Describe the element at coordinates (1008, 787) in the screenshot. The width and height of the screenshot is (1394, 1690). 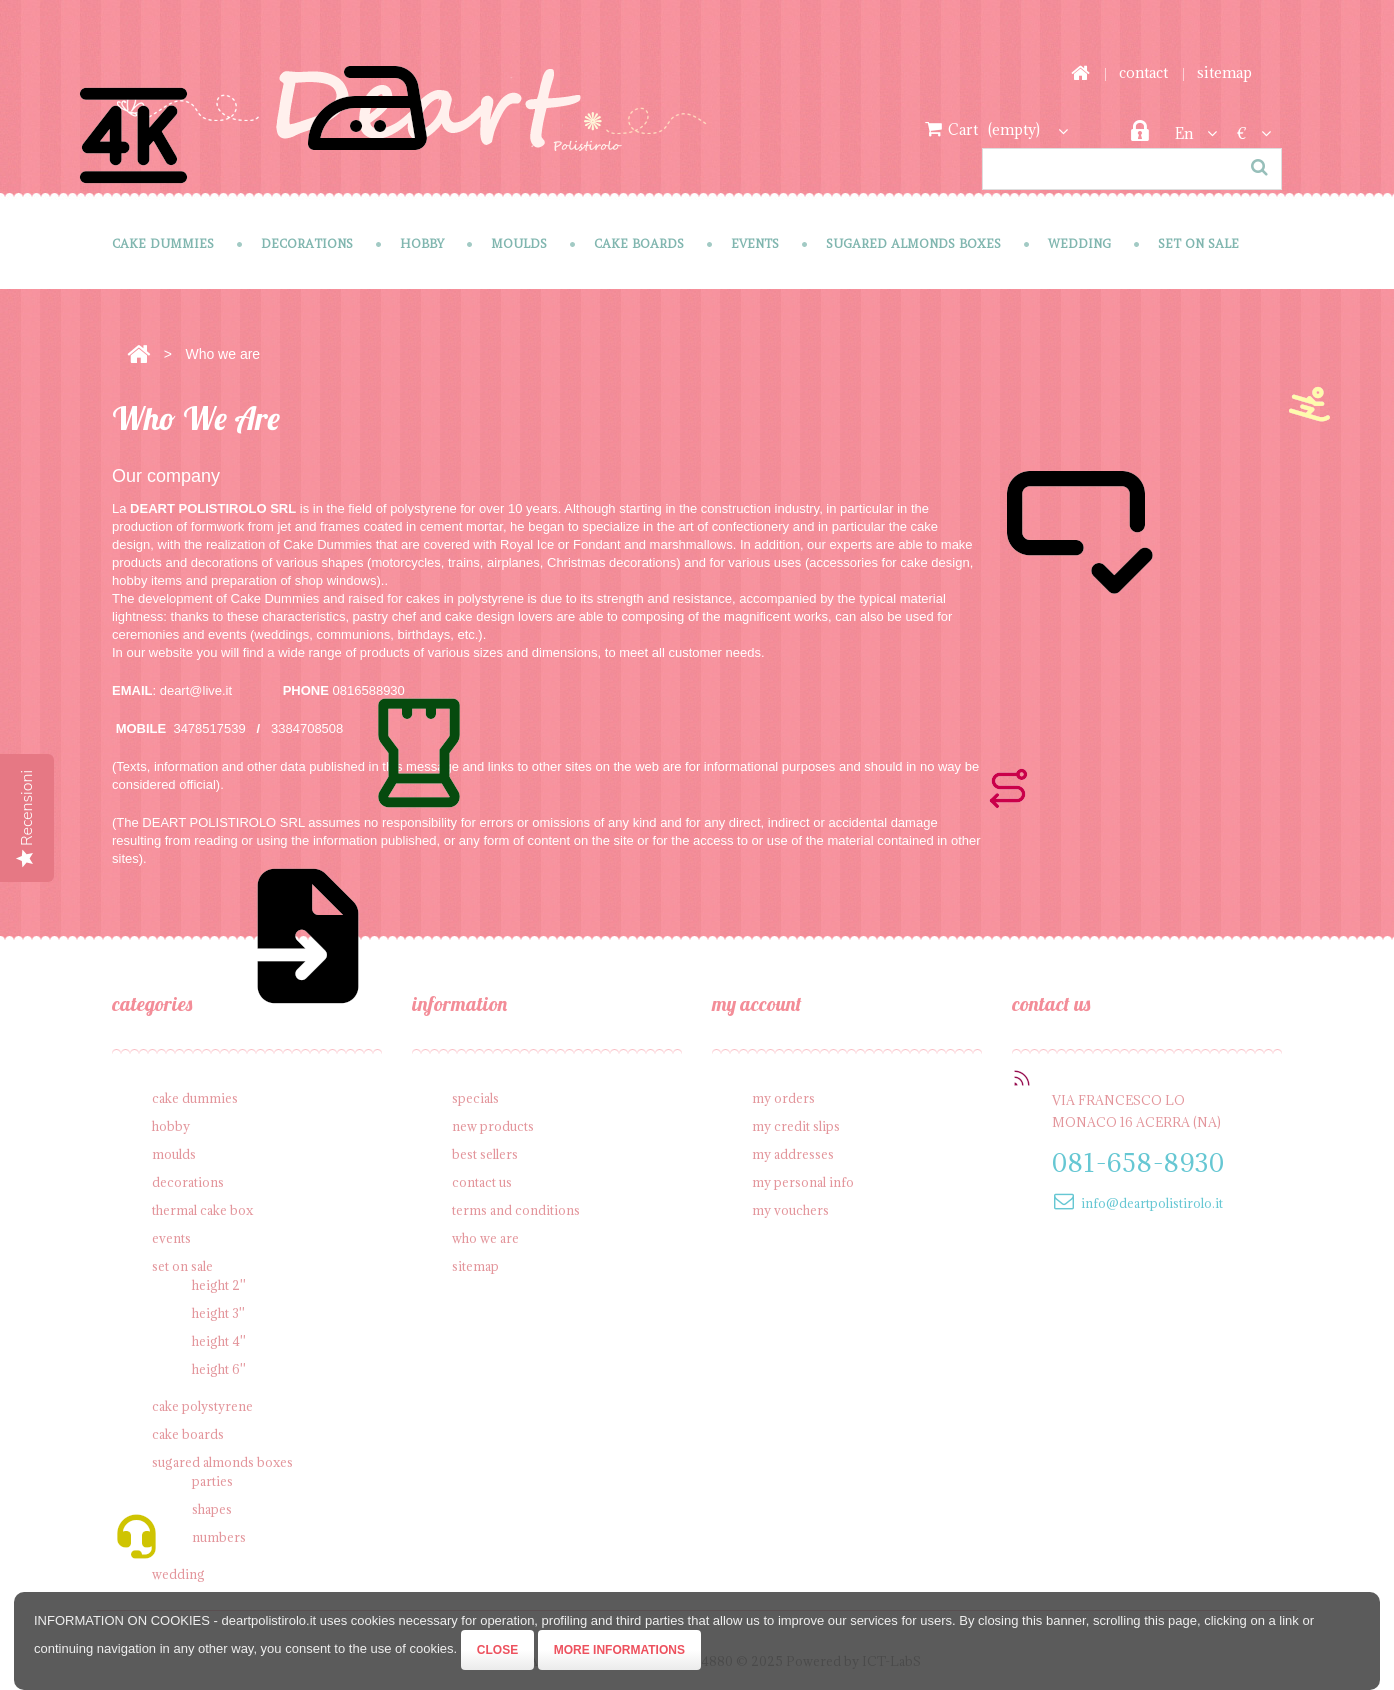
I see `turn left ahead in navigation` at that location.